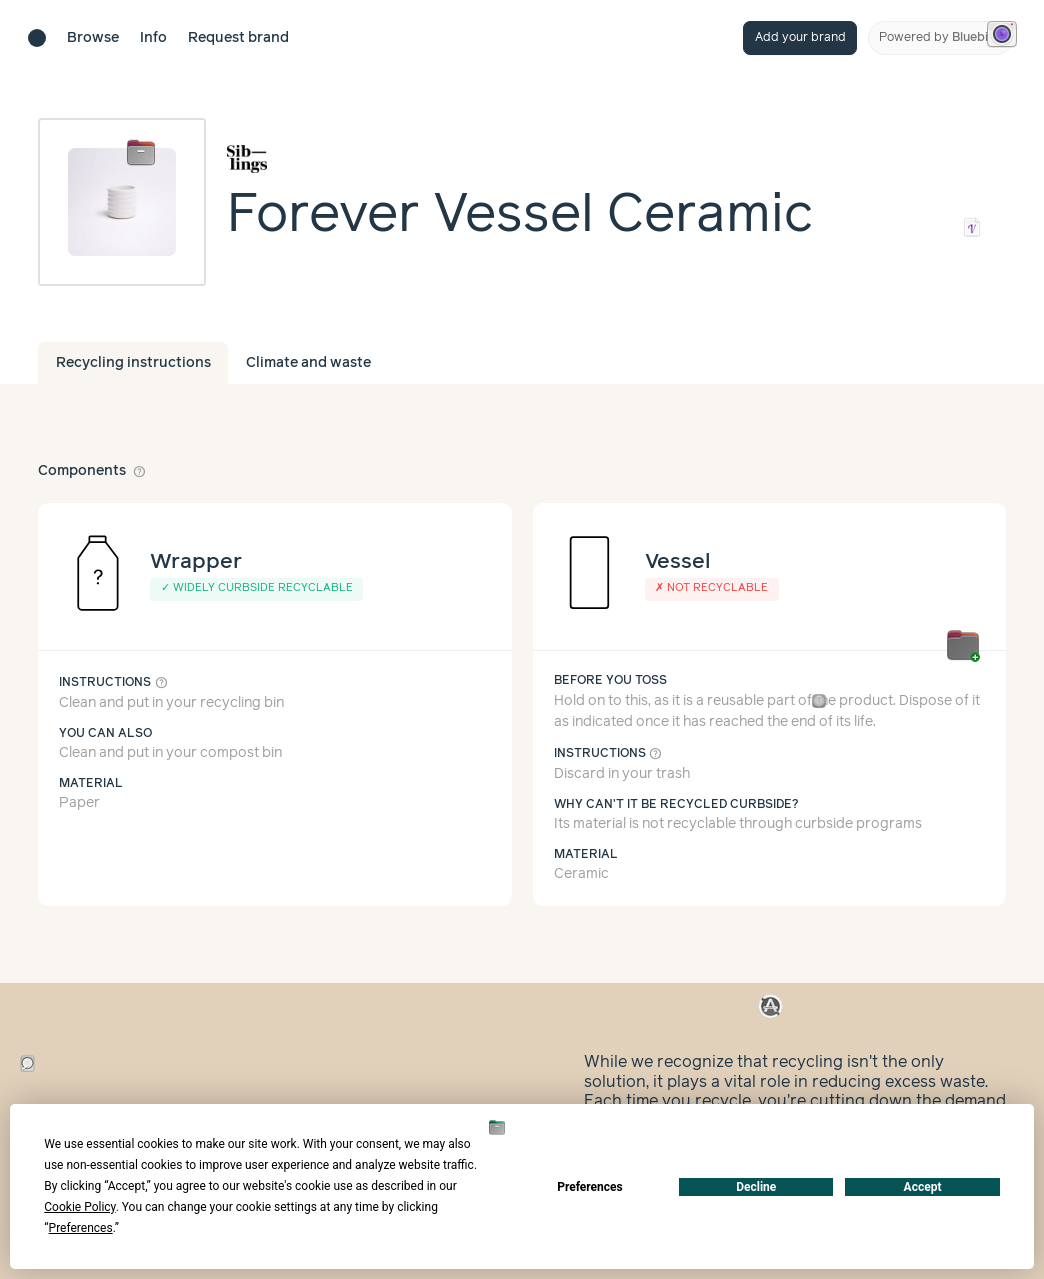 Image resolution: width=1044 pixels, height=1279 pixels. What do you see at coordinates (770, 1006) in the screenshot?
I see `check for and install system software updates` at bounding box center [770, 1006].